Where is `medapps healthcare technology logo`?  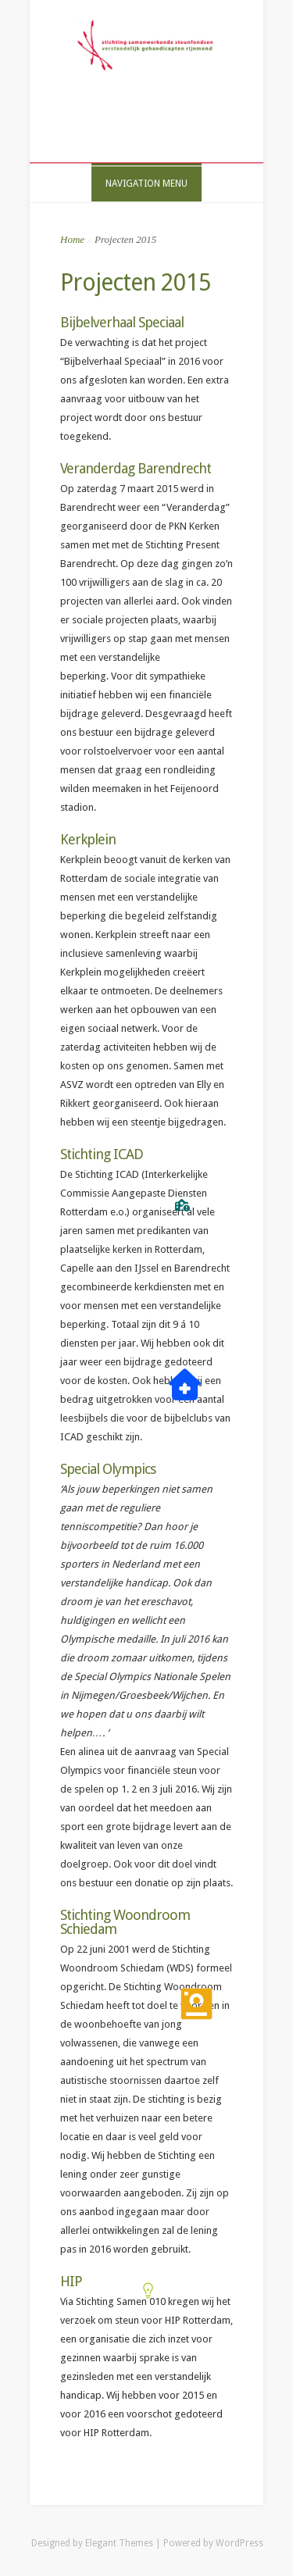 medapps healthcare technology logo is located at coordinates (148, 2290).